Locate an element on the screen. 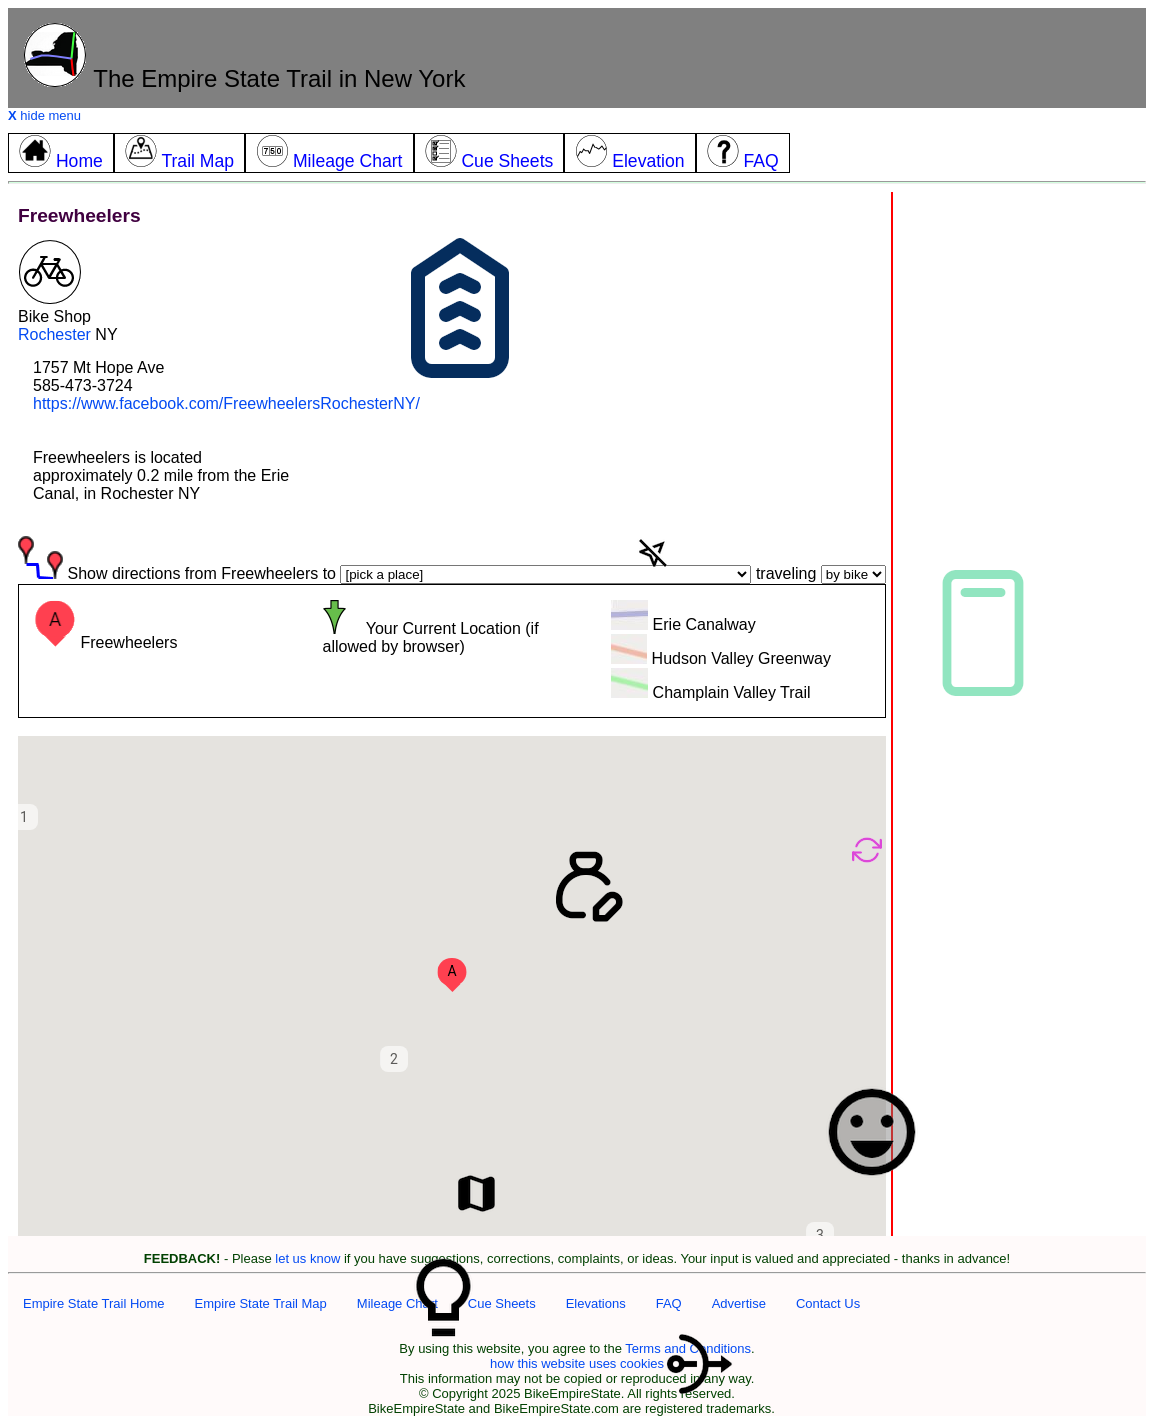  access device speaker settings is located at coordinates (983, 633).